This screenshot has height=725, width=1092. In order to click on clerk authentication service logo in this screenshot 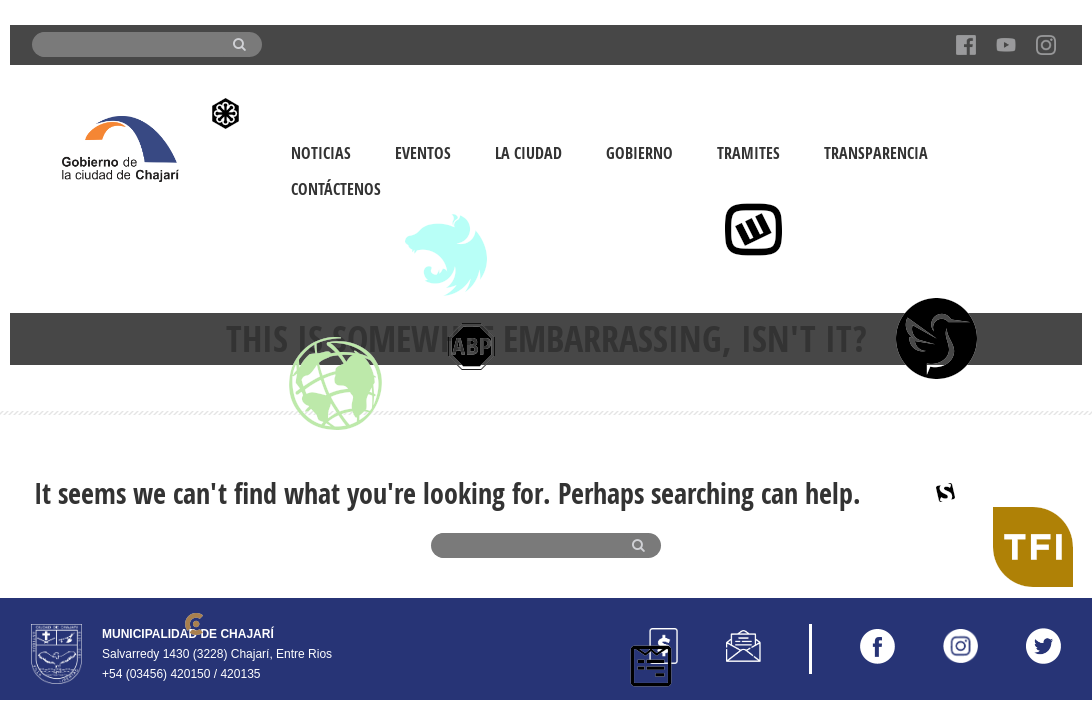, I will do `click(194, 624)`.